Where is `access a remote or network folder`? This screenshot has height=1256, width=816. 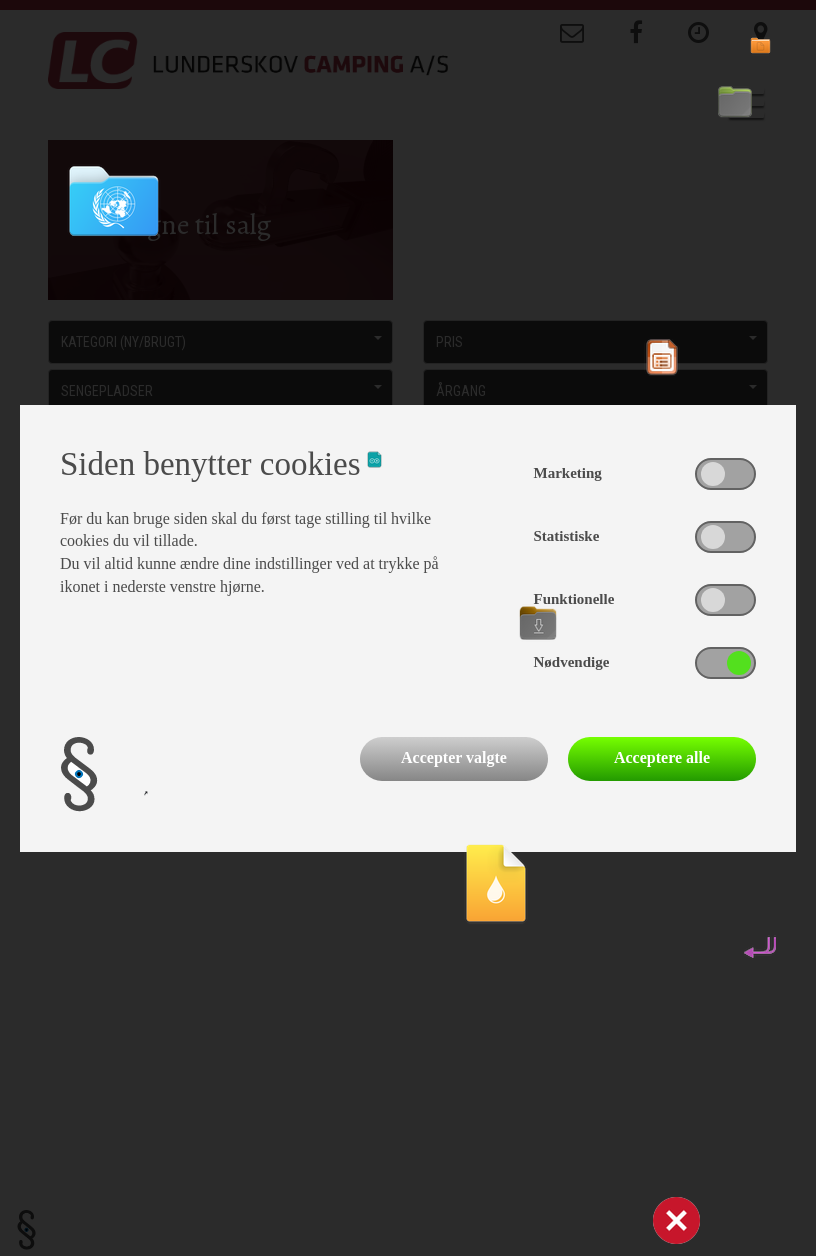
access a remote or network folder is located at coordinates (735, 101).